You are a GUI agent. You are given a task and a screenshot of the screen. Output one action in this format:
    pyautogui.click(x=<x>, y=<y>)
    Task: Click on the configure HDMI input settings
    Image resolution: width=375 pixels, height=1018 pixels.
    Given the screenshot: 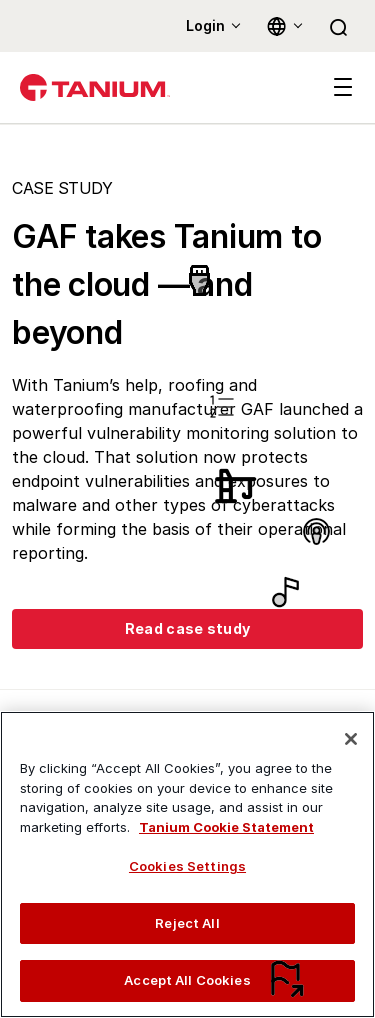 What is the action you would take?
    pyautogui.click(x=199, y=280)
    